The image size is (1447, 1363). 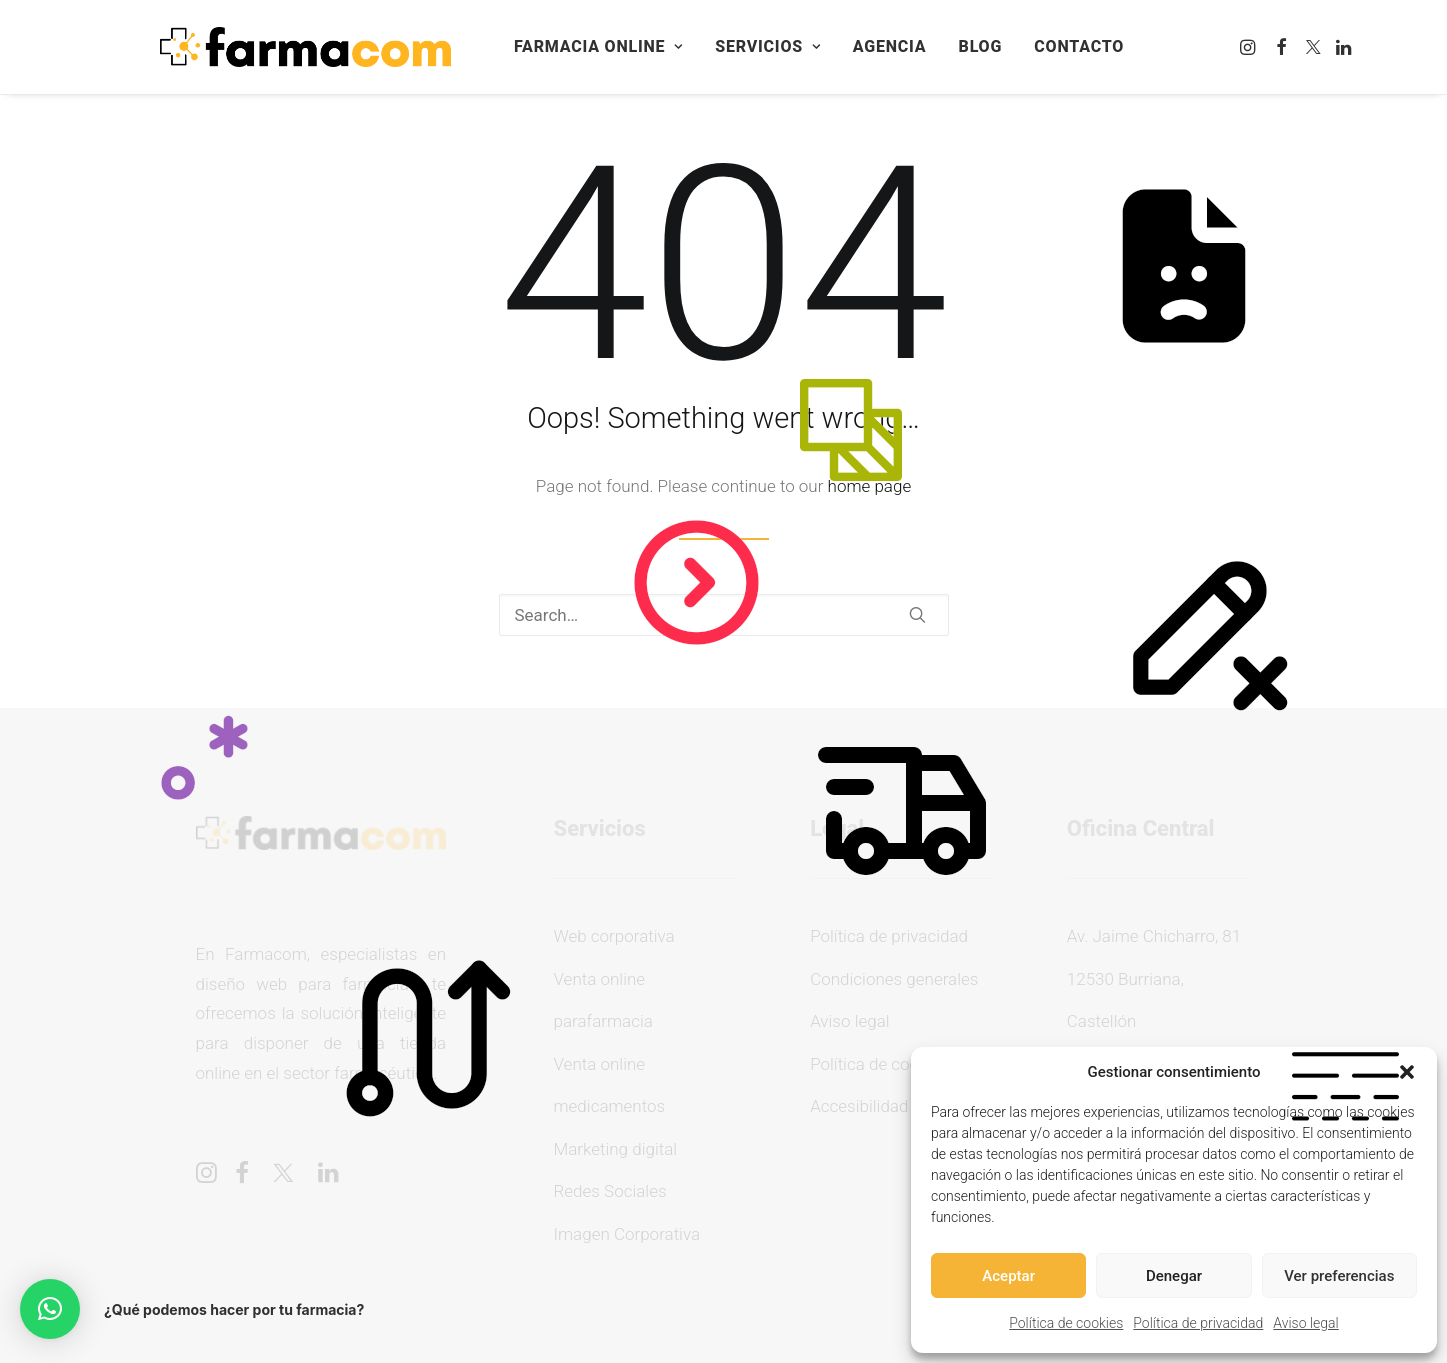 What do you see at coordinates (1345, 1088) in the screenshot?
I see `apply a gradient fill to selected object` at bounding box center [1345, 1088].